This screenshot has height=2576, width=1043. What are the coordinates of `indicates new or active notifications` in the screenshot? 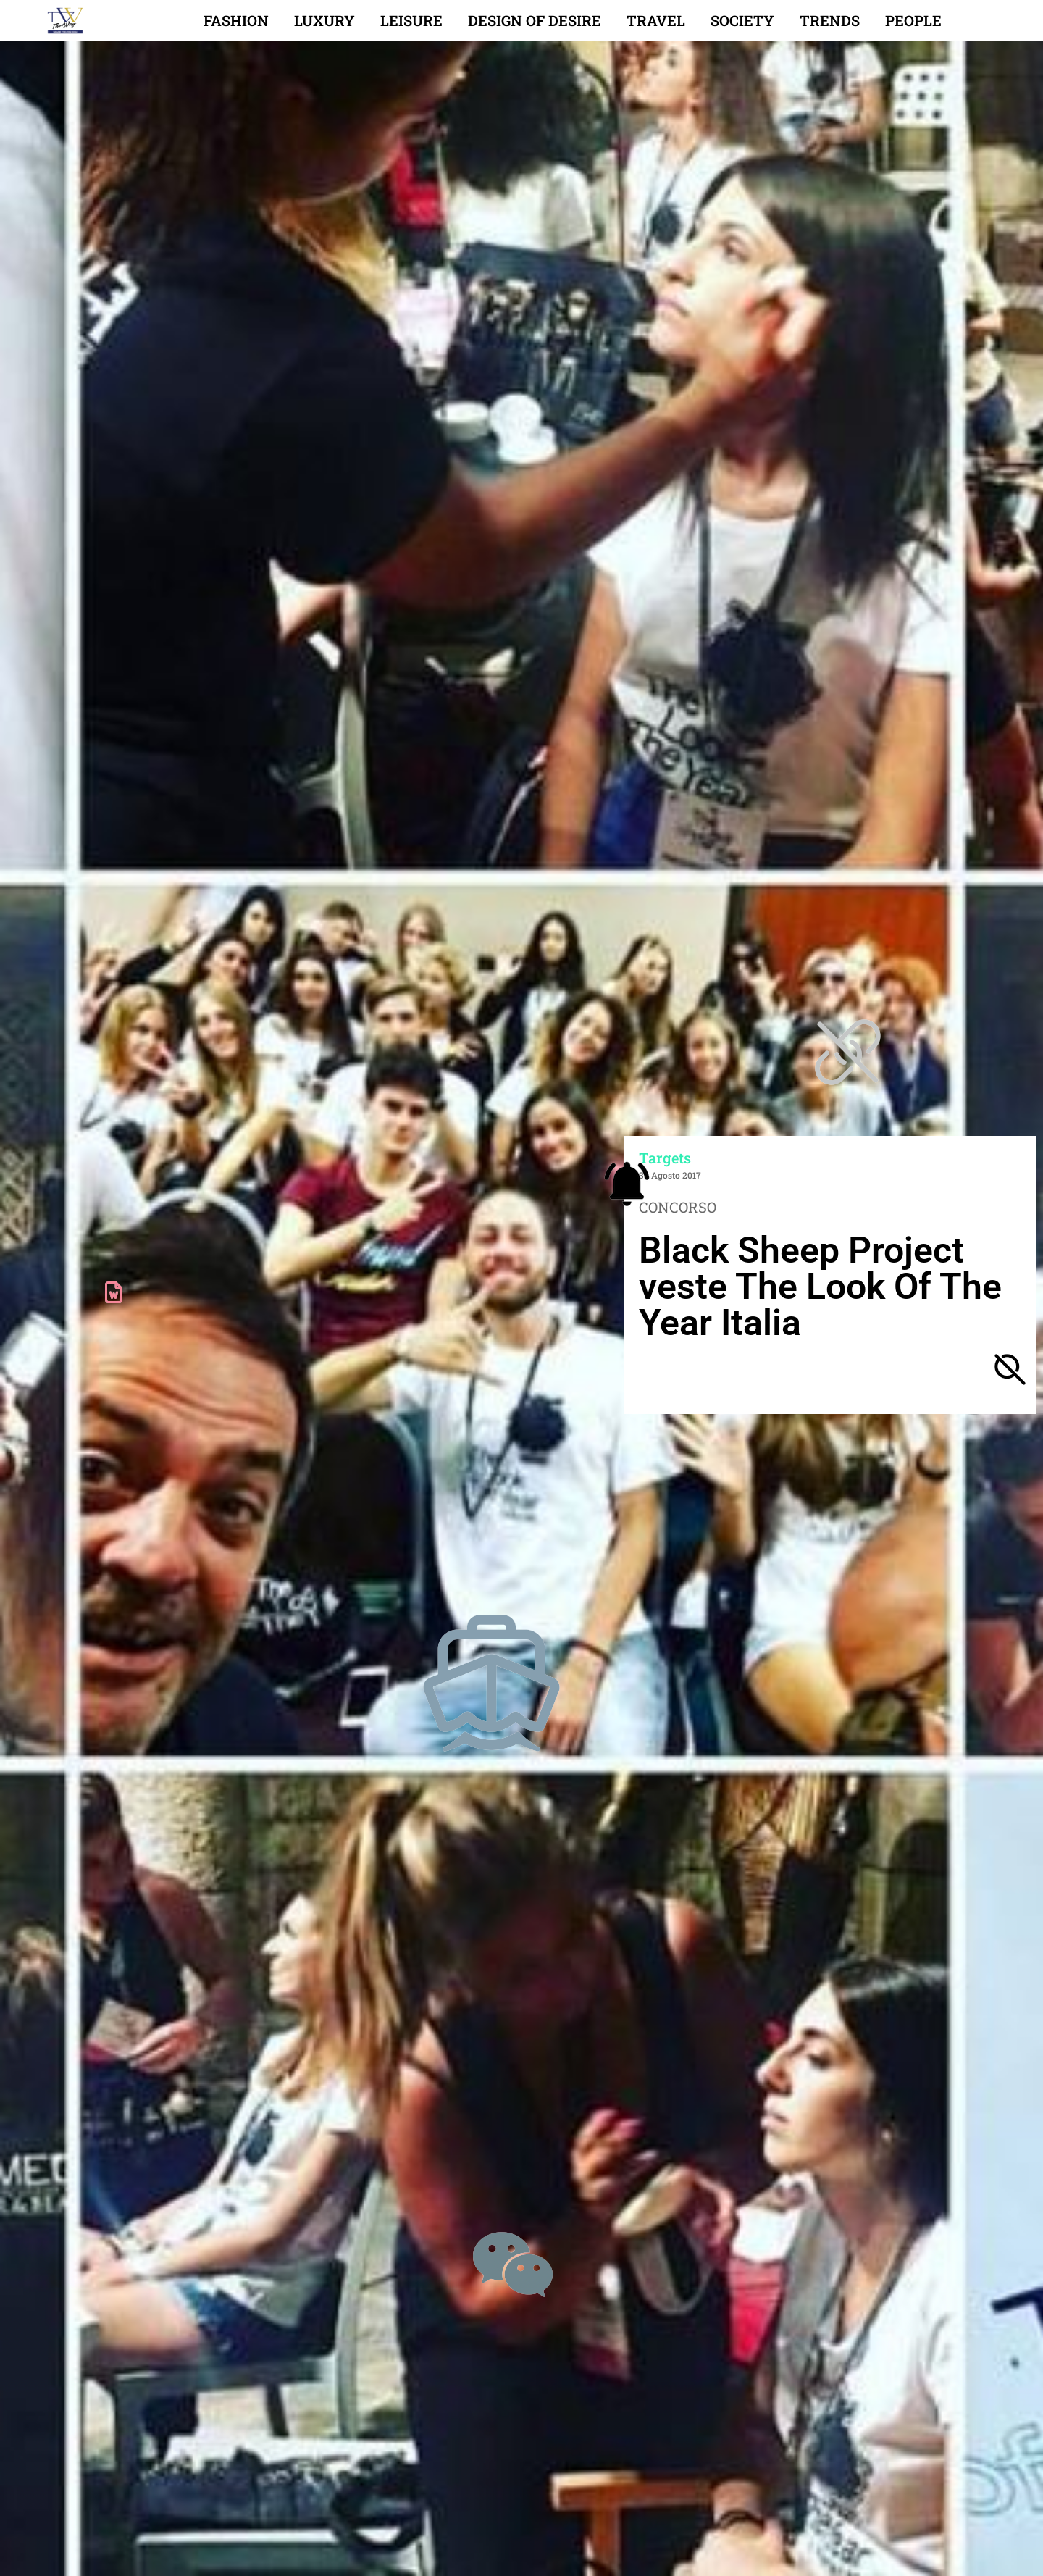 It's located at (627, 1183).